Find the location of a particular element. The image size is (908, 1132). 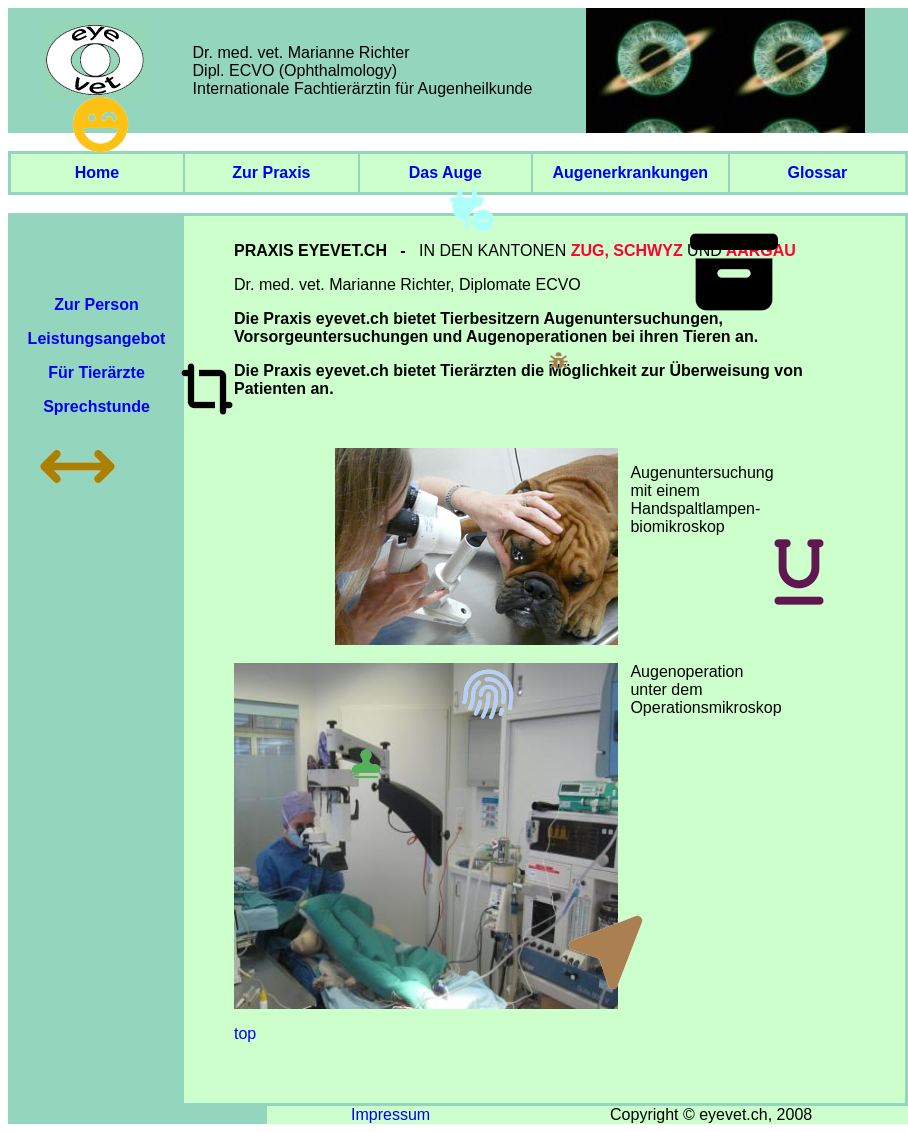

access archived items or files is located at coordinates (734, 272).